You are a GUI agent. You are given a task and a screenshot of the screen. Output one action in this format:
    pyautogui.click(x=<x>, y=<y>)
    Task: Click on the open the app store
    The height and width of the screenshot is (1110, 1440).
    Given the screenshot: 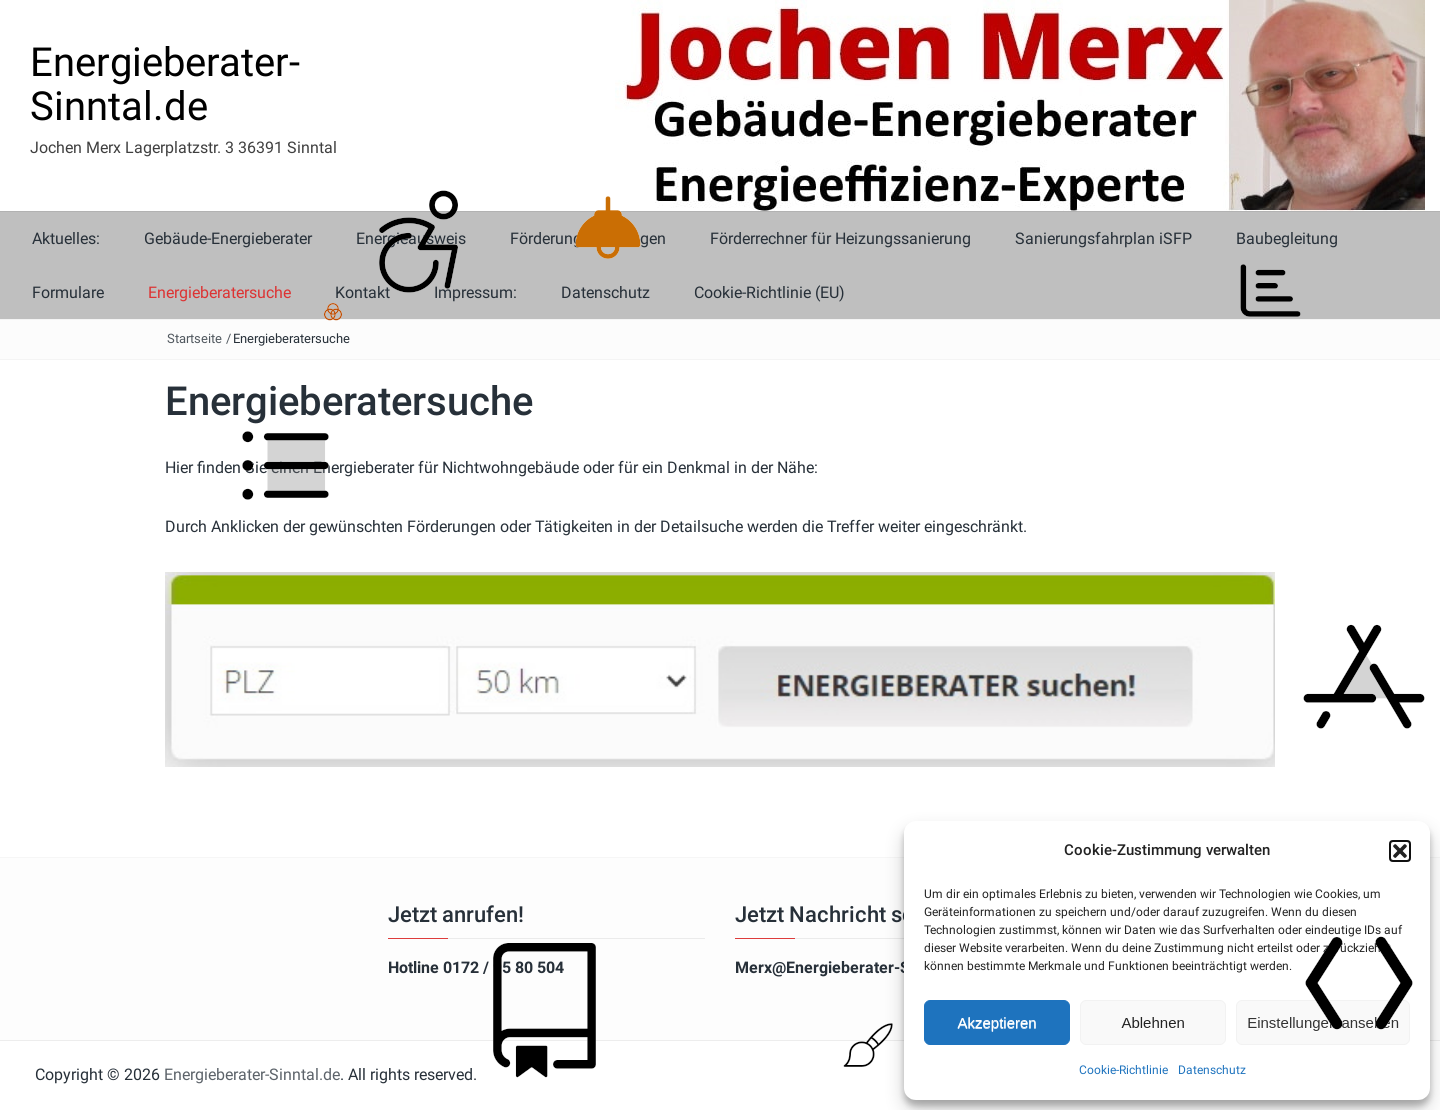 What is the action you would take?
    pyautogui.click(x=1364, y=681)
    